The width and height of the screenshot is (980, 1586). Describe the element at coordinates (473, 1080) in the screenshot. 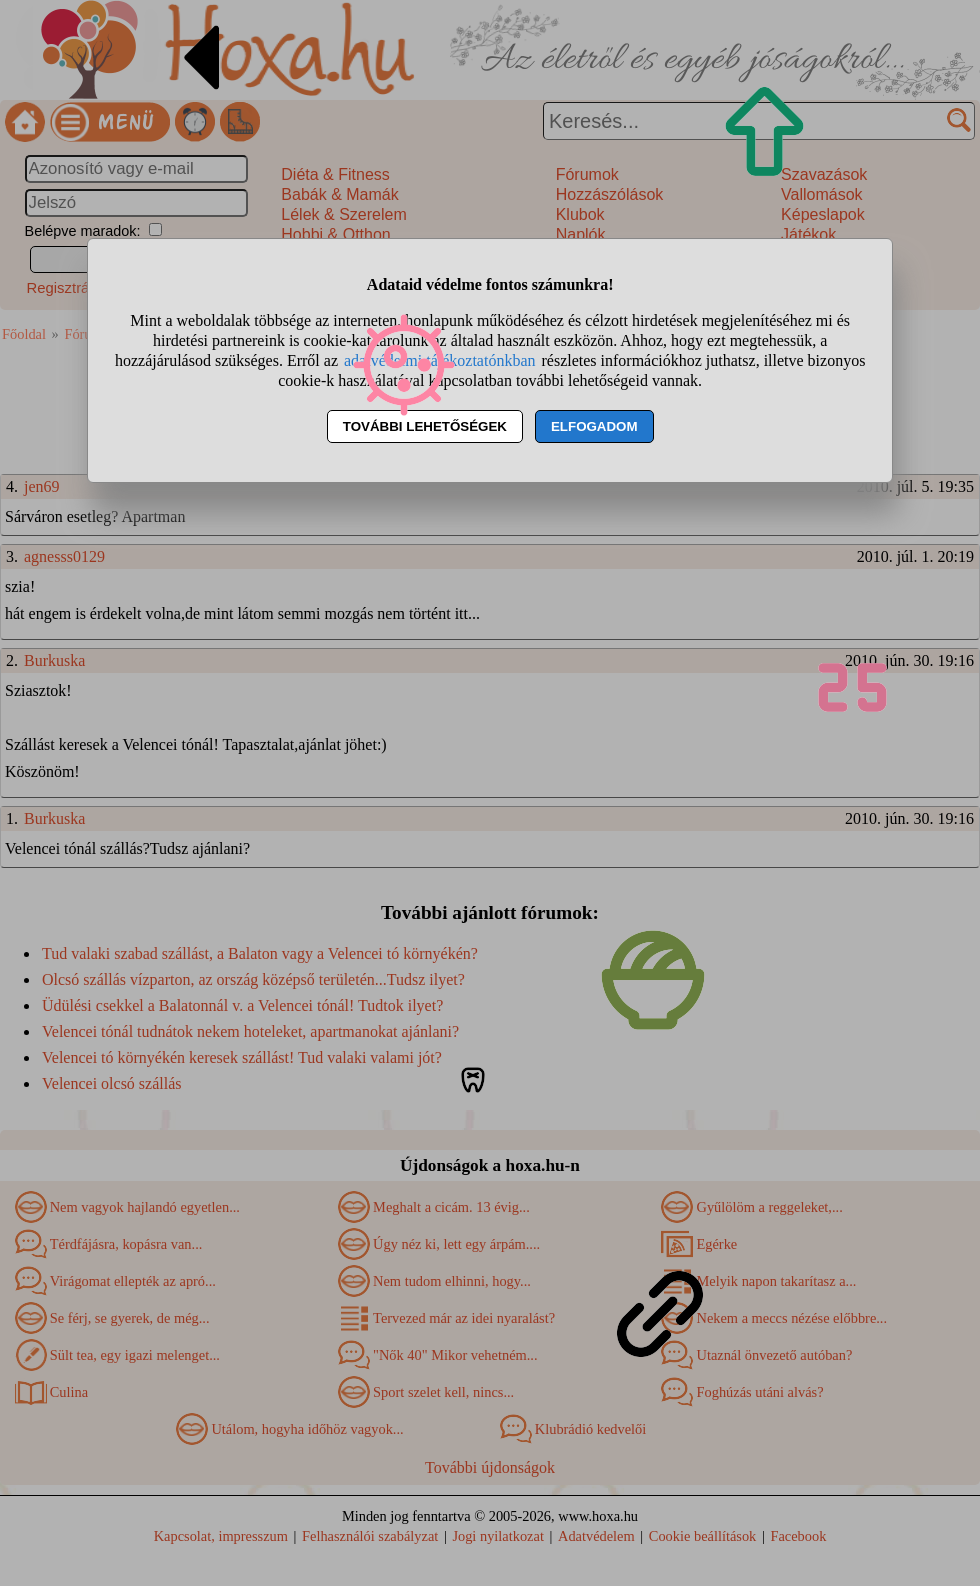

I see `access dental or oral health features` at that location.